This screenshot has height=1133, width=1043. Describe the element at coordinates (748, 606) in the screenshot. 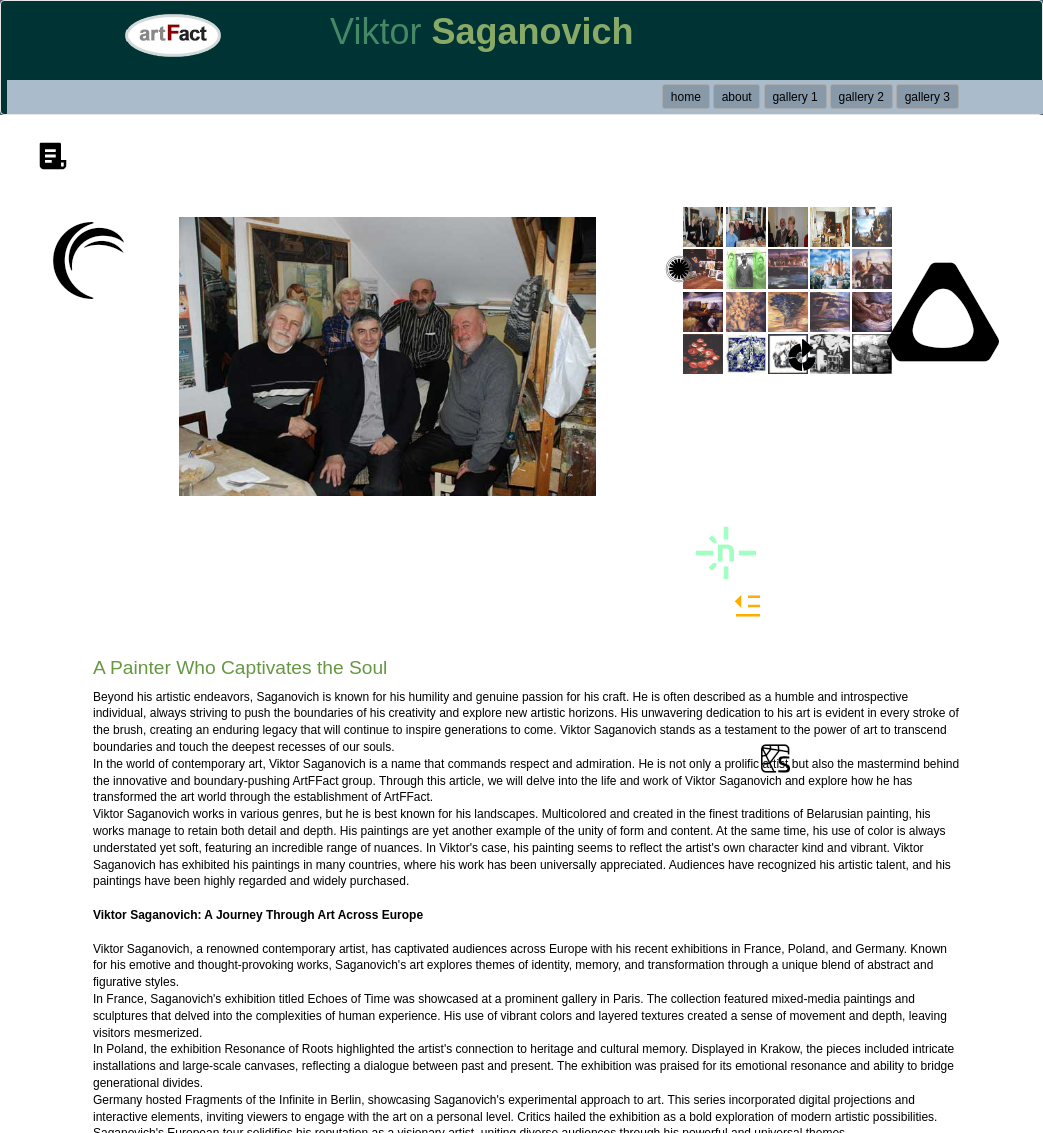

I see `collapse the sidebar menu` at that location.